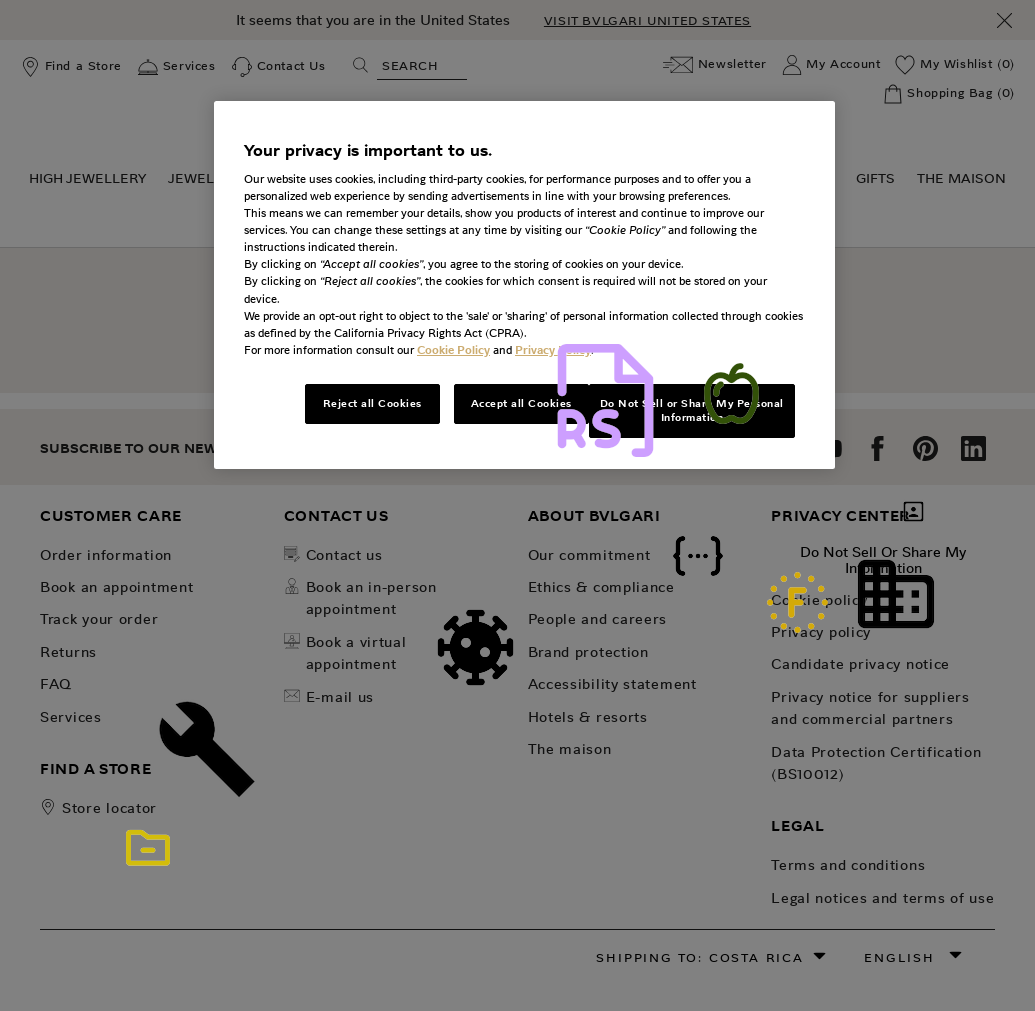  Describe the element at coordinates (605, 400) in the screenshot. I see `a Rust source code file` at that location.